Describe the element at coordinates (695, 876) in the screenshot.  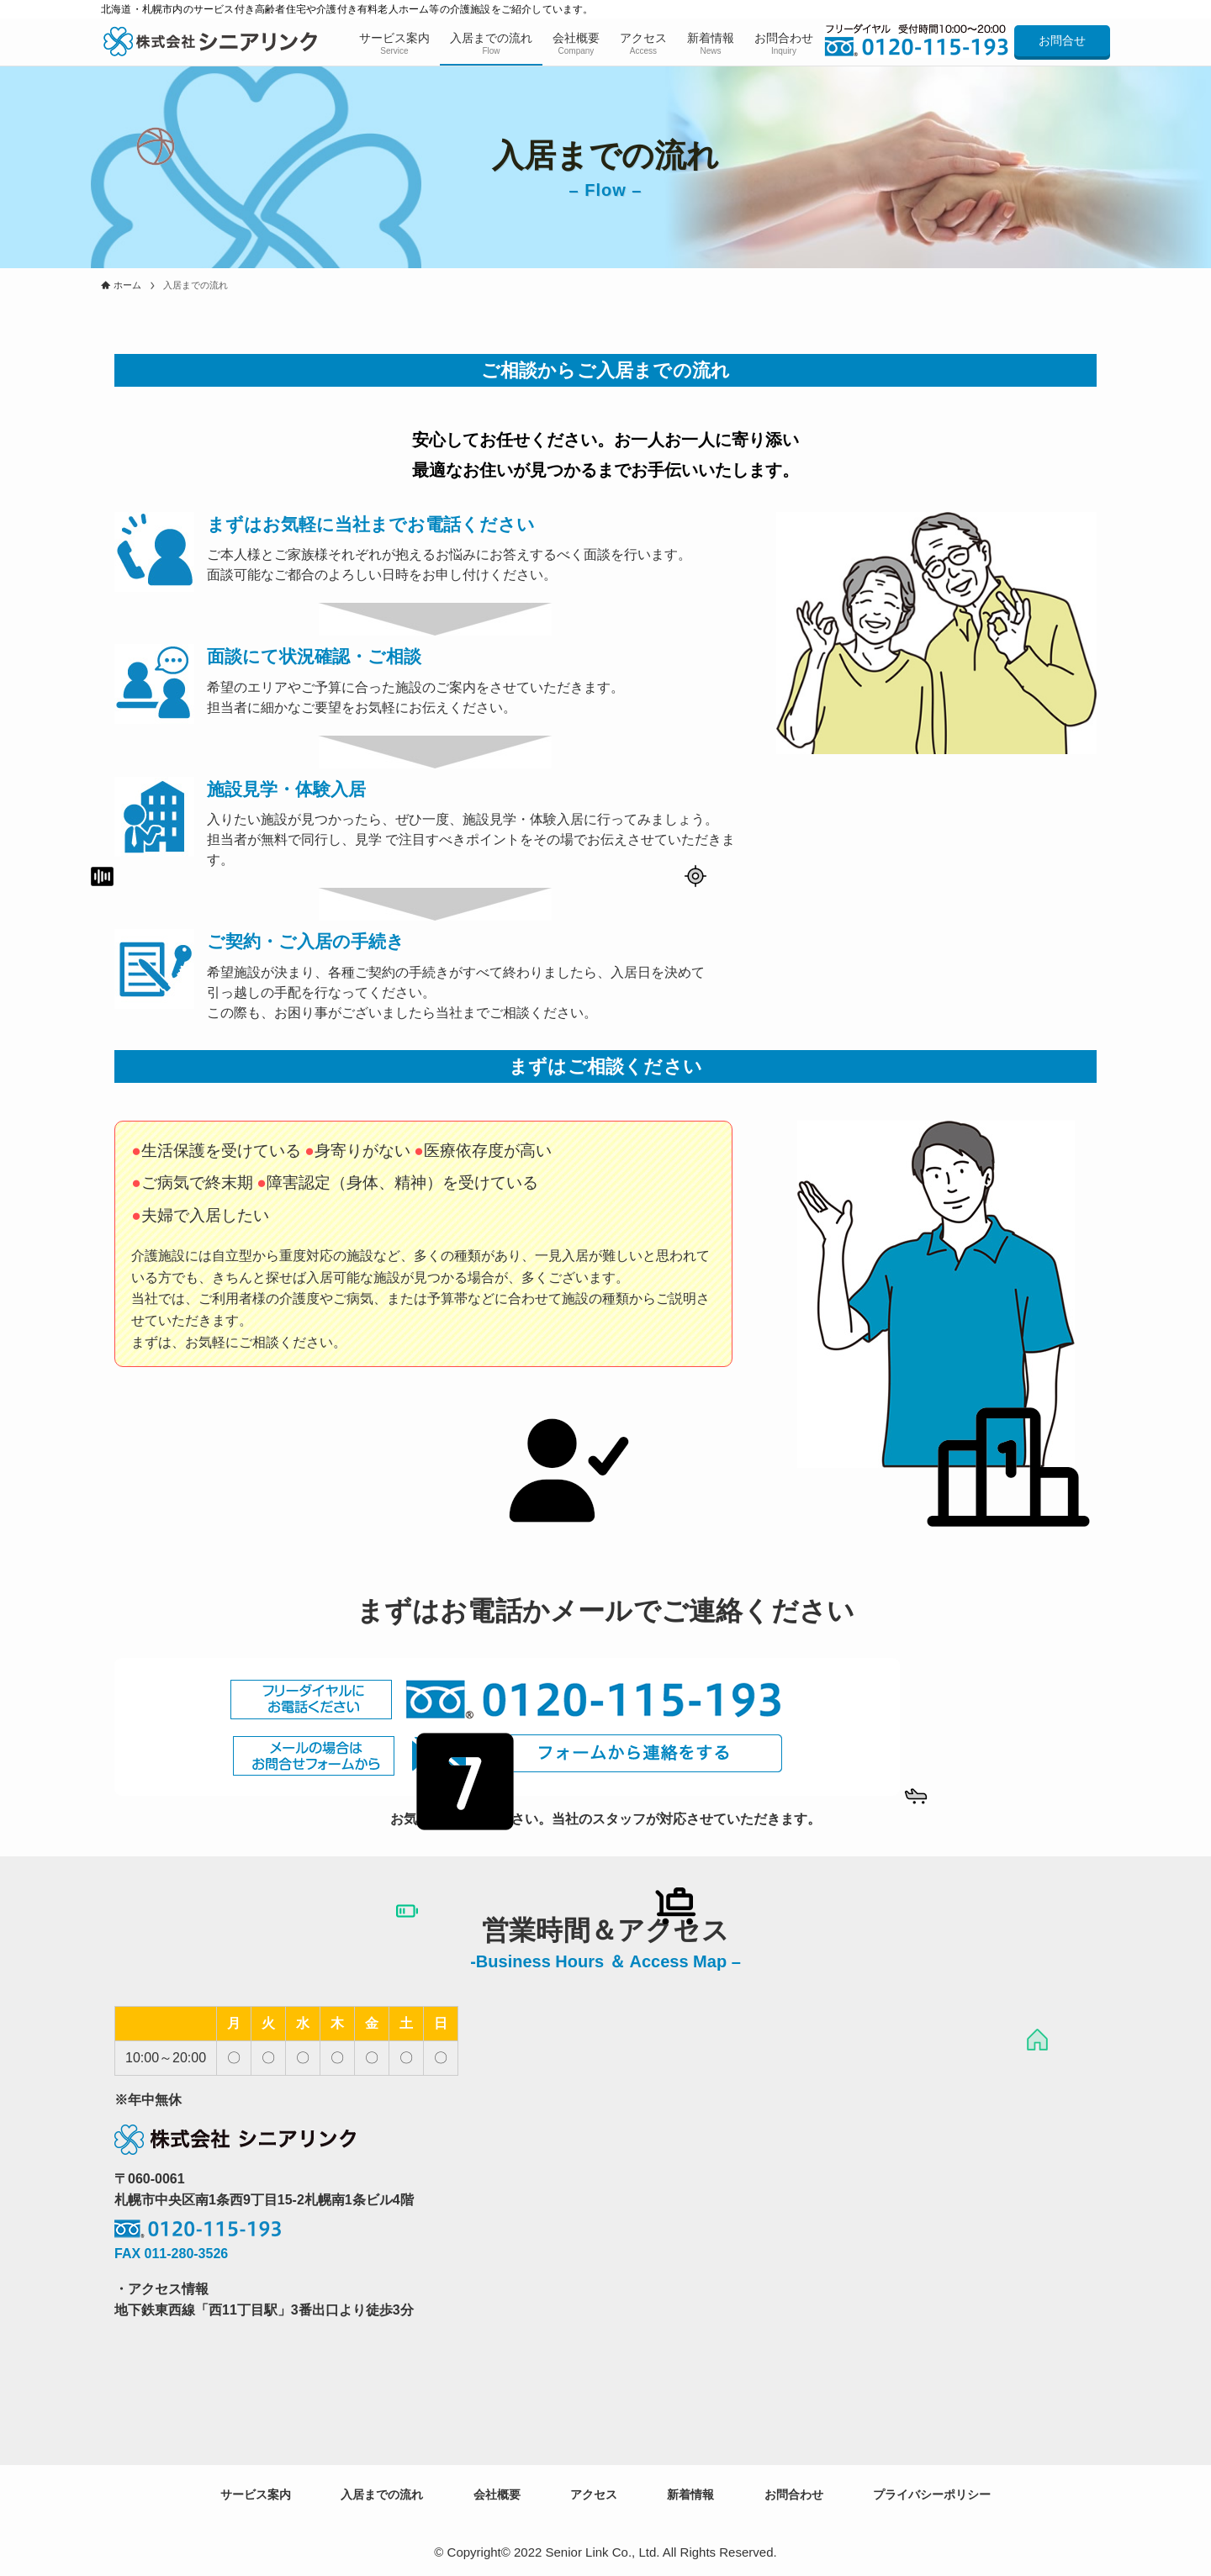
I see `get current location` at that location.